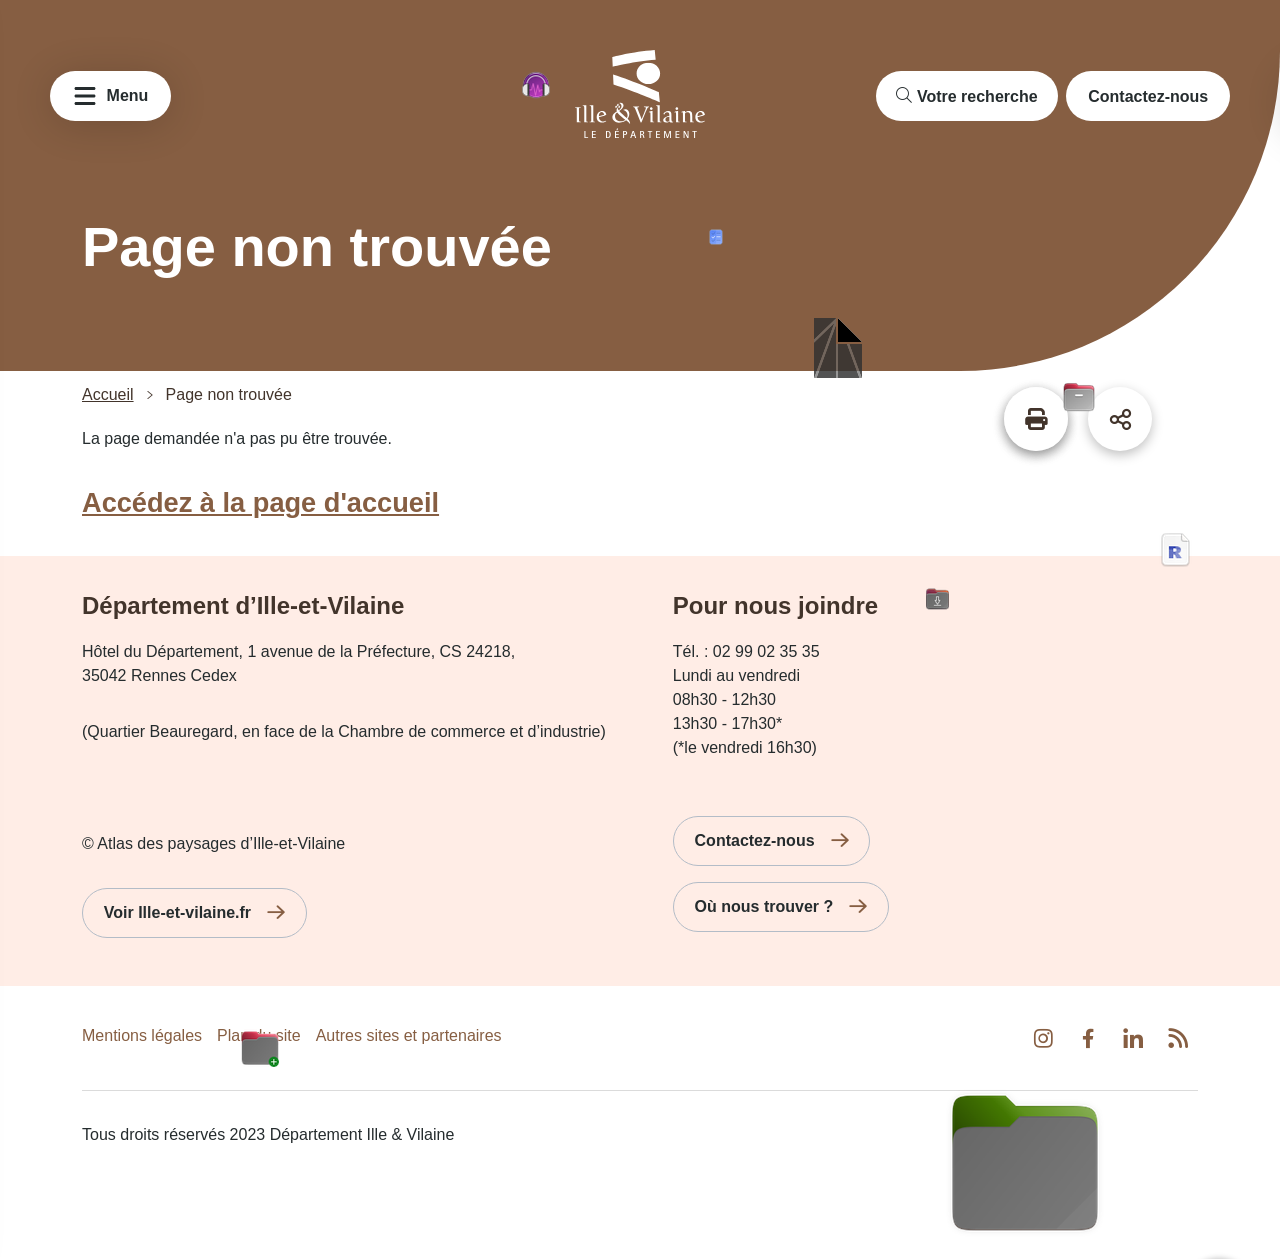 Image resolution: width=1280 pixels, height=1259 pixels. What do you see at coordinates (1175, 549) in the screenshot?
I see `an R programming language source file` at bounding box center [1175, 549].